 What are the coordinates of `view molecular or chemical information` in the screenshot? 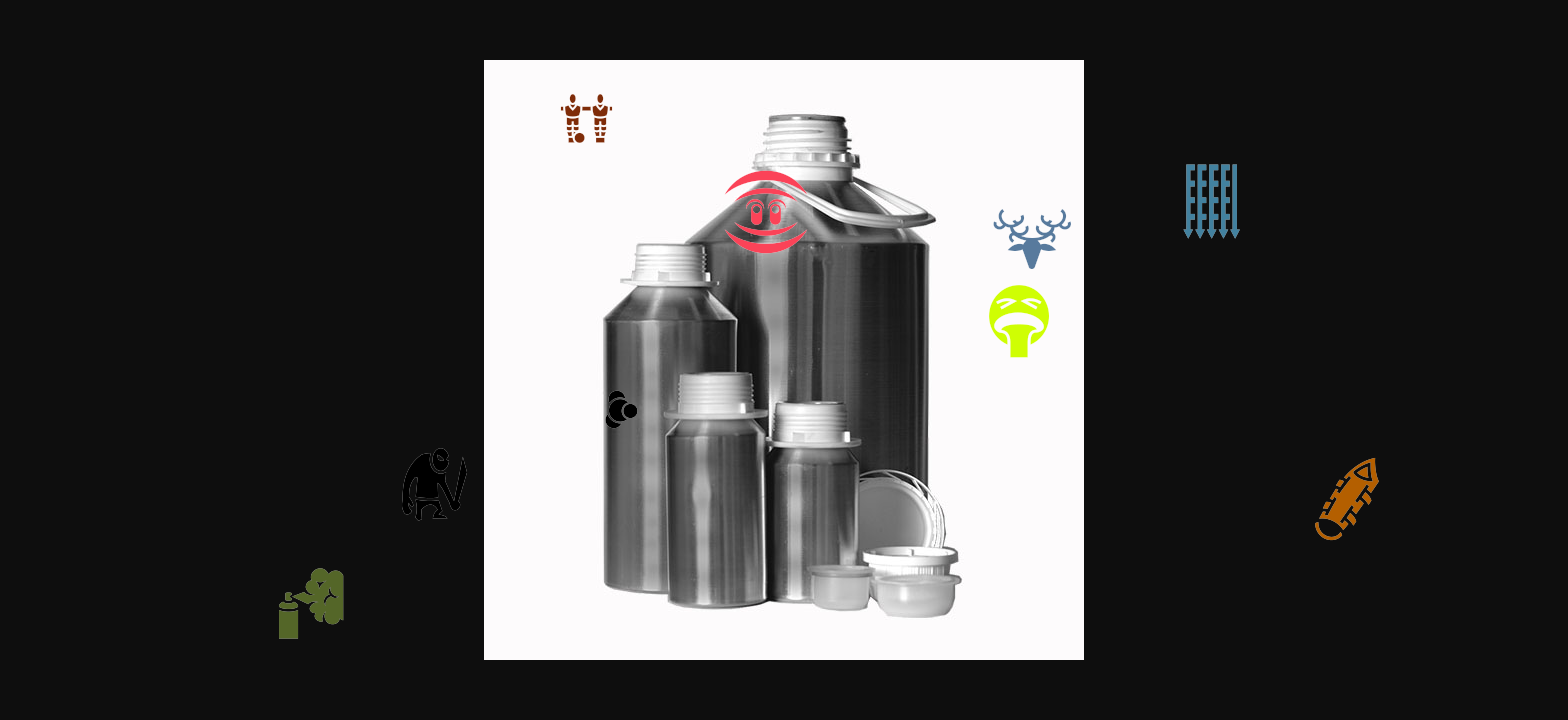 It's located at (621, 409).